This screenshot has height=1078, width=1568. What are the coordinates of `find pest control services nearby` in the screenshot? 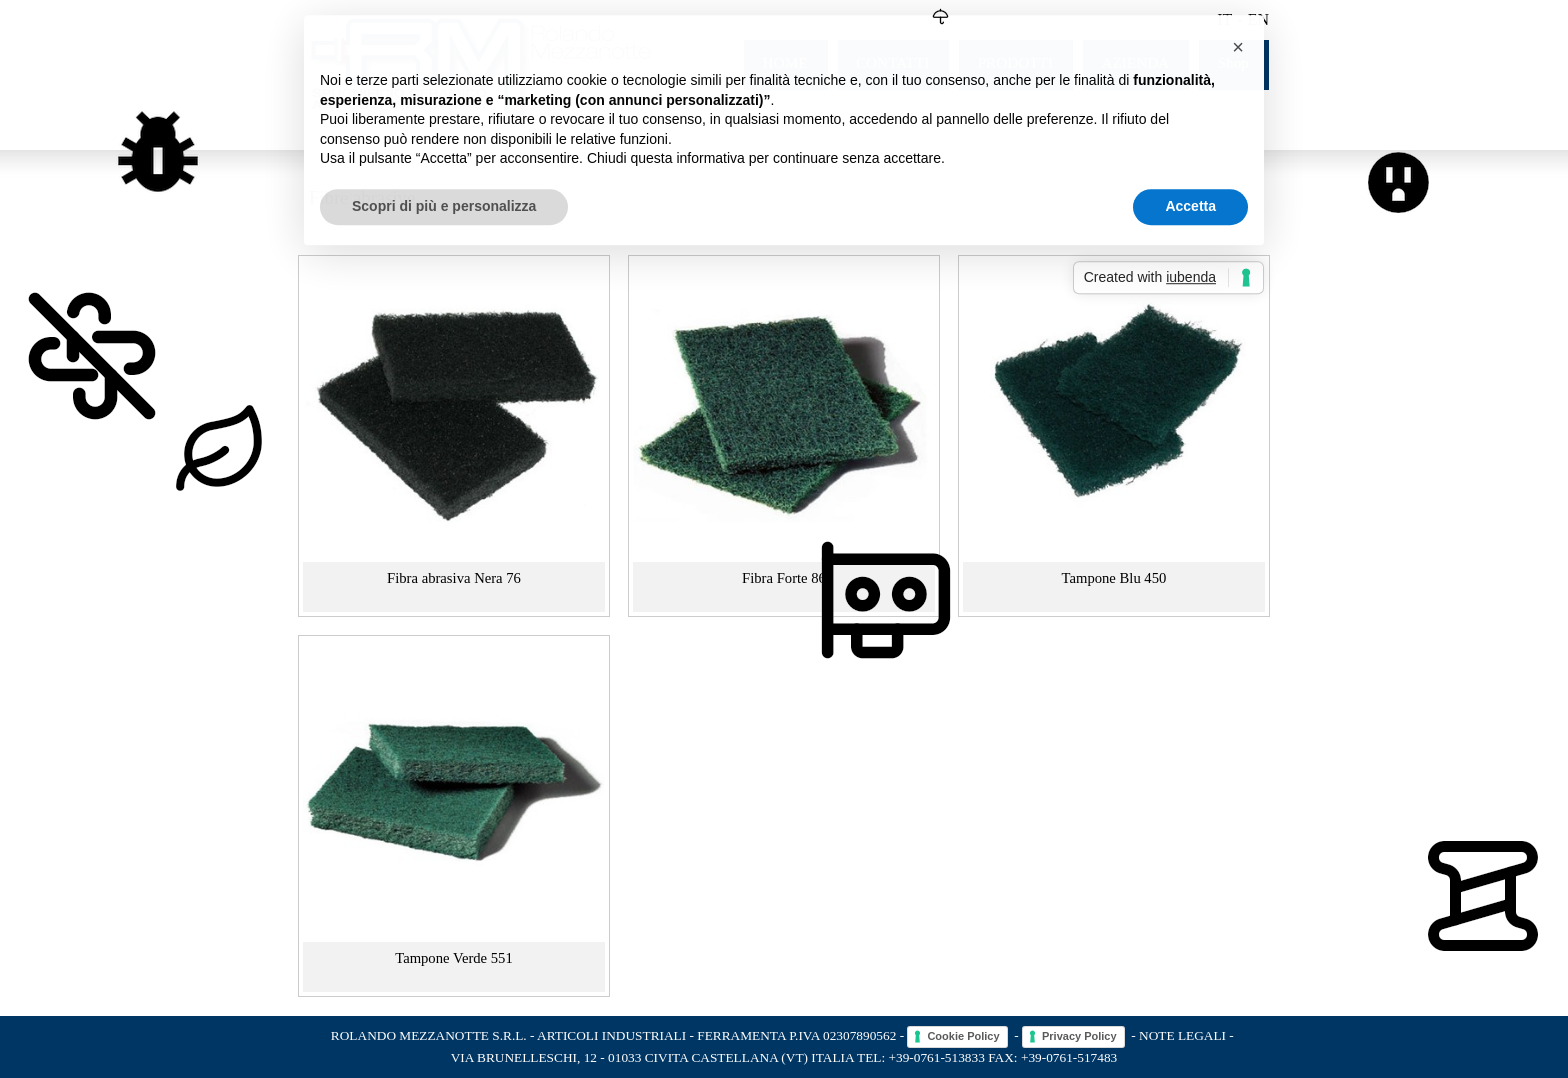 It's located at (158, 152).